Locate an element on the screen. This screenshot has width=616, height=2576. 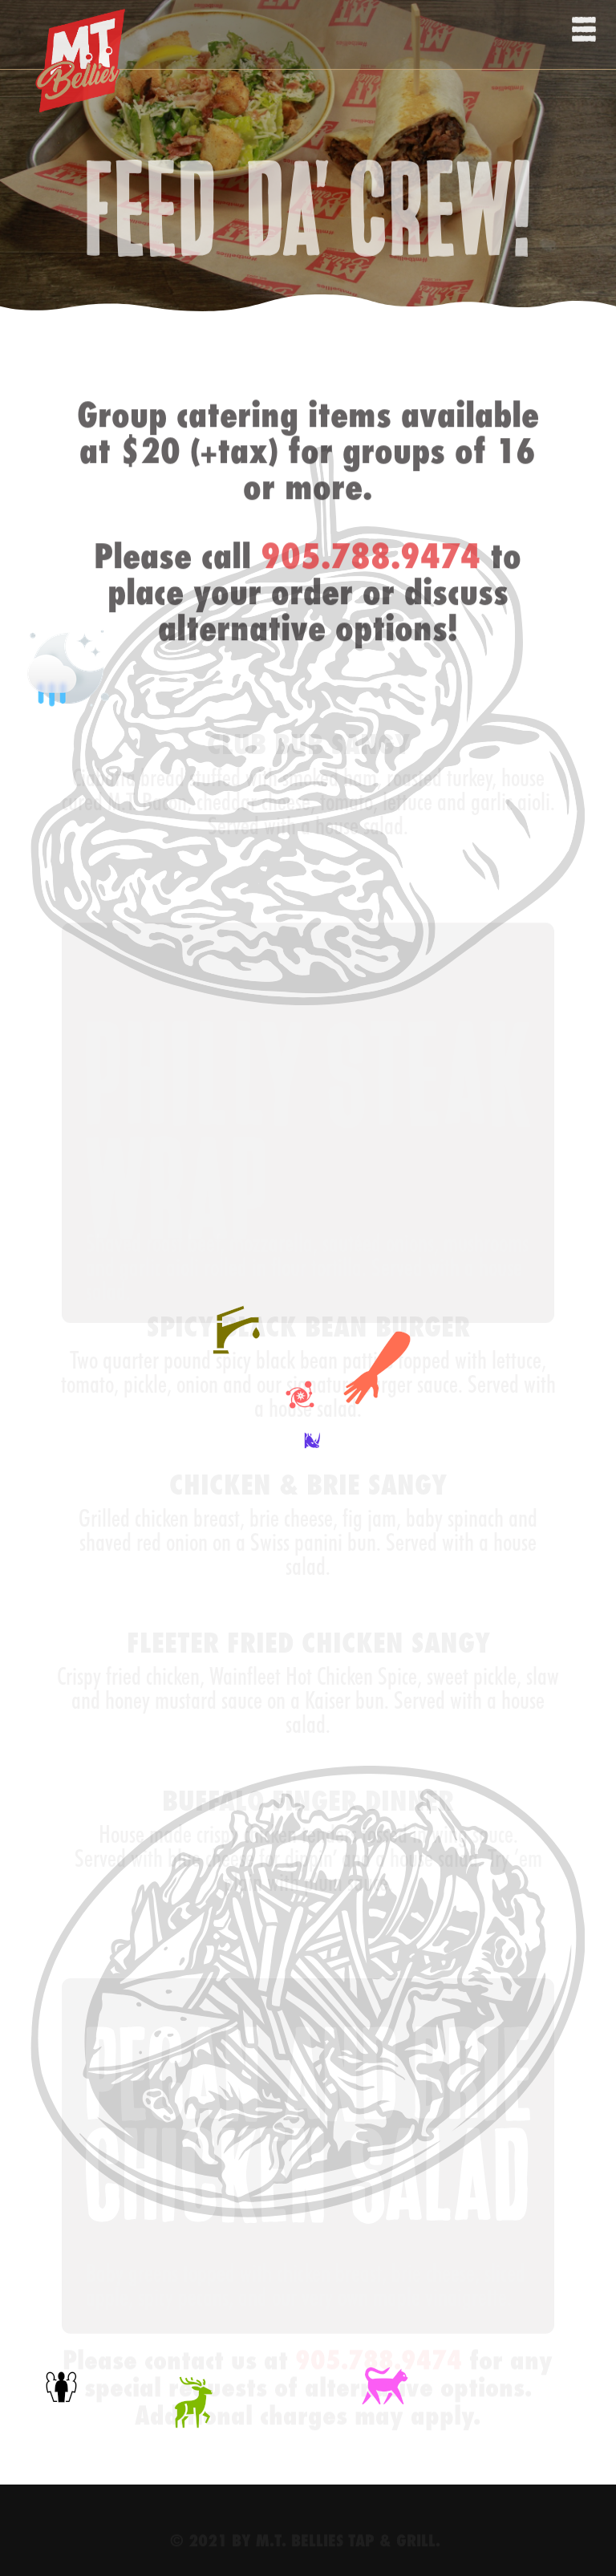
access kitchen or plumbing settings is located at coordinates (237, 1327).